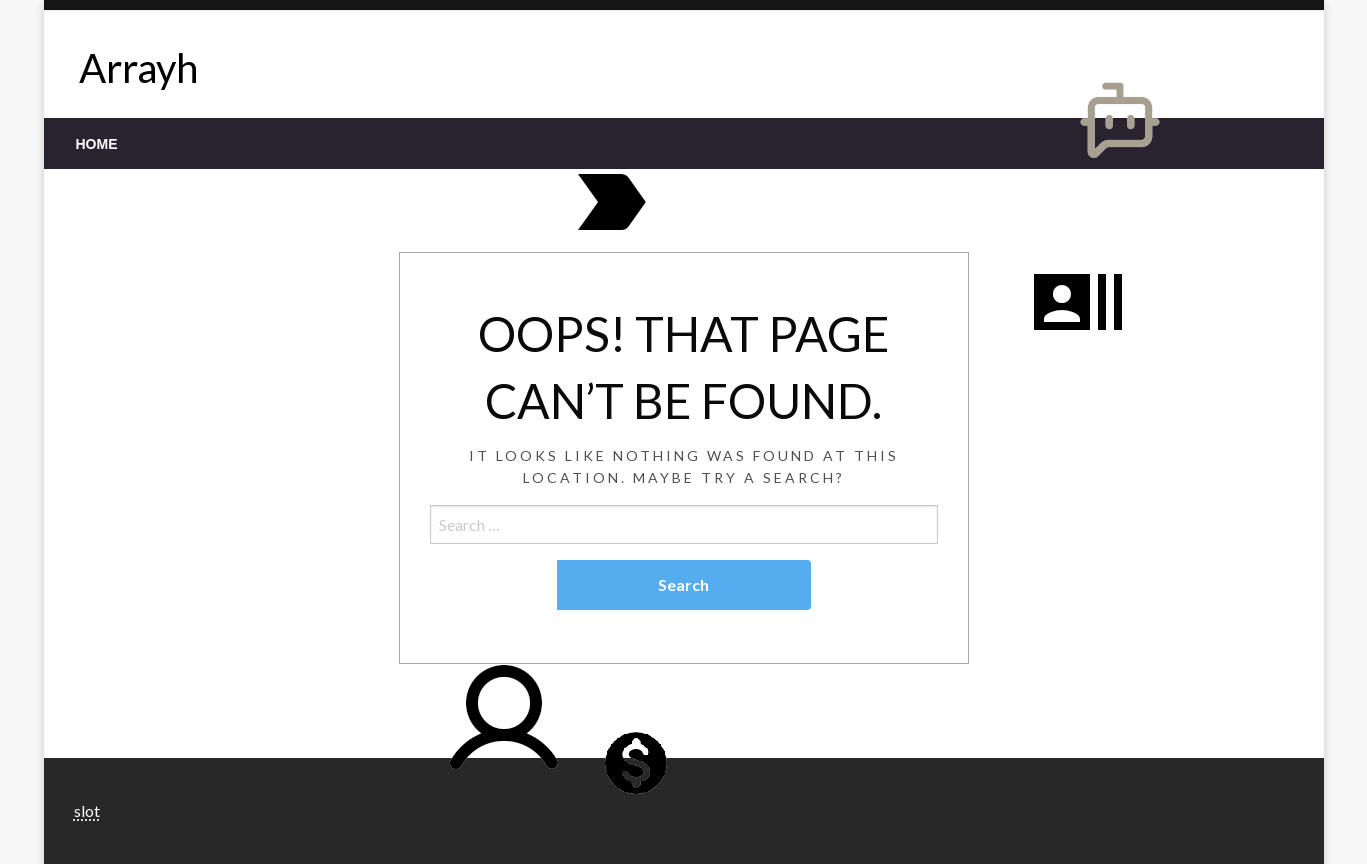  I want to click on mark a message or item as important, so click(610, 202).